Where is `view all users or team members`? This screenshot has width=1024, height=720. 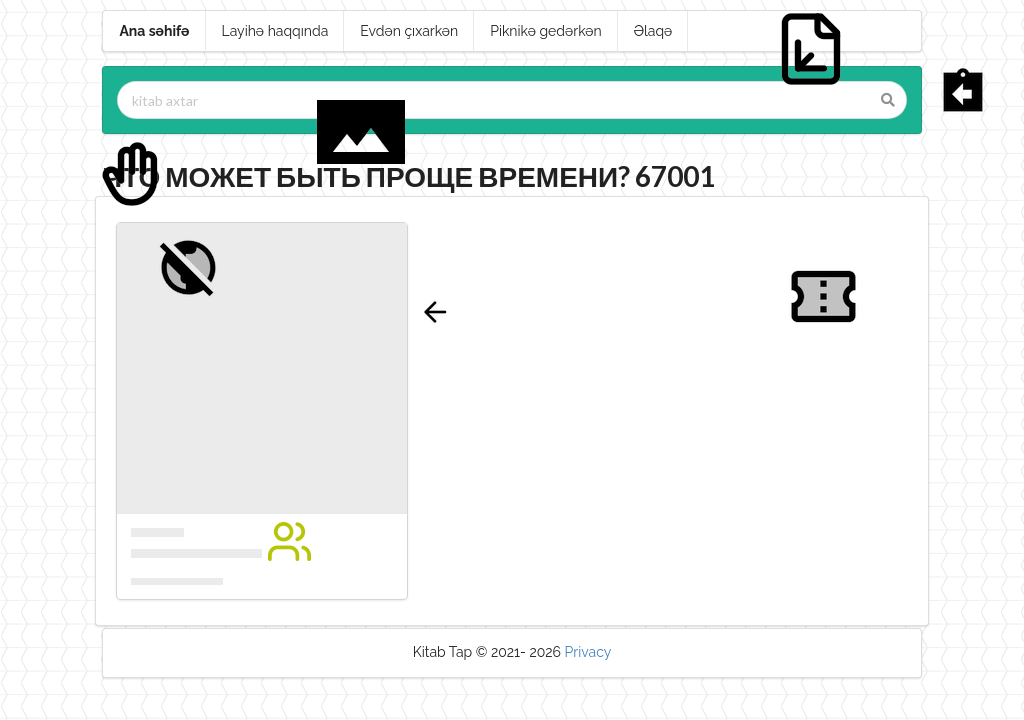
view all users or team members is located at coordinates (289, 541).